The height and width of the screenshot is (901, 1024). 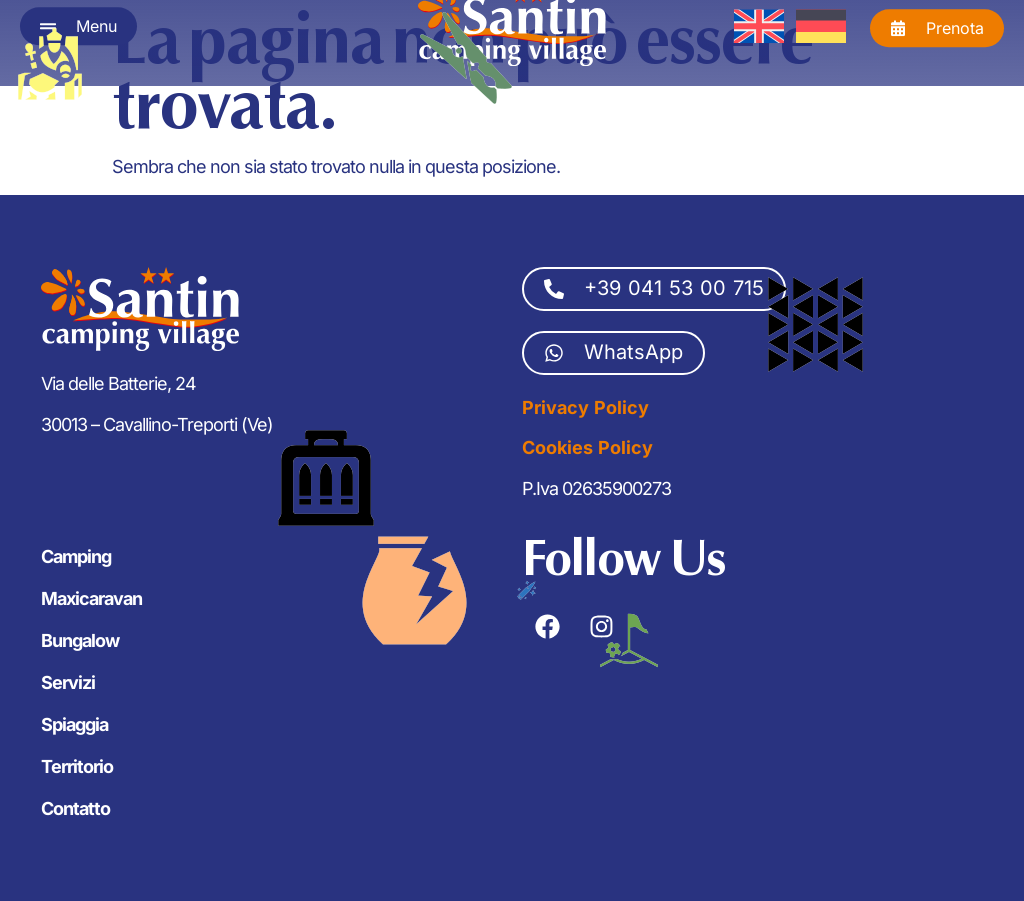 What do you see at coordinates (50, 64) in the screenshot?
I see `the emperor tarot card` at bounding box center [50, 64].